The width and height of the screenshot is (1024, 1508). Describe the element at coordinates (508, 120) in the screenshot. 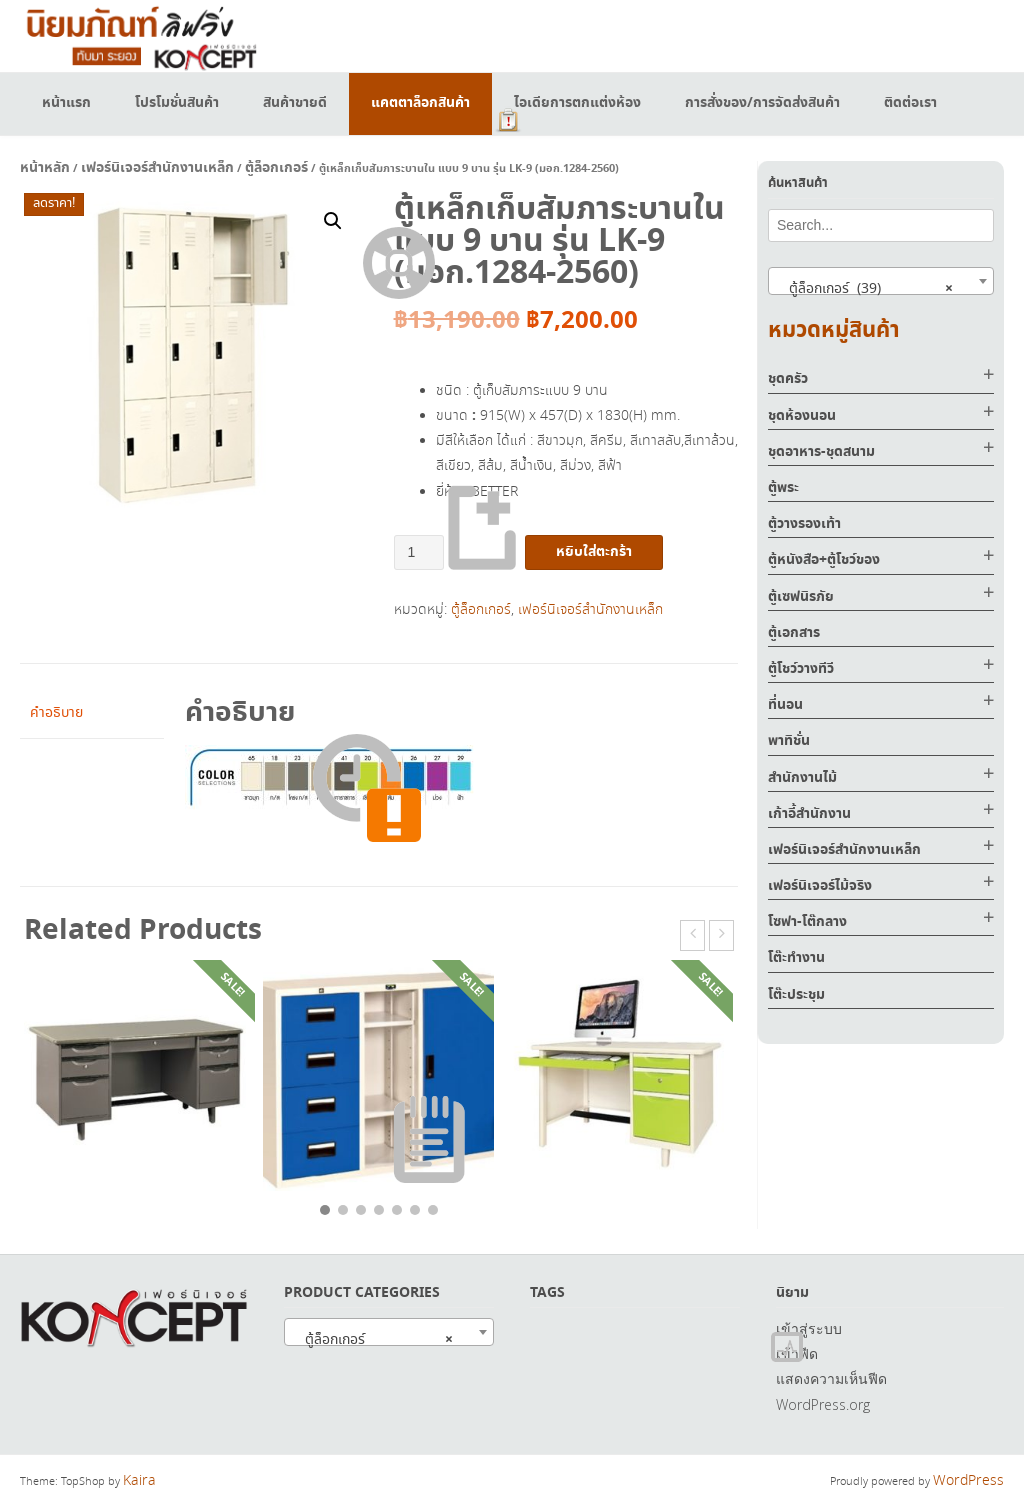

I see `indicates a task is due or overdue` at that location.